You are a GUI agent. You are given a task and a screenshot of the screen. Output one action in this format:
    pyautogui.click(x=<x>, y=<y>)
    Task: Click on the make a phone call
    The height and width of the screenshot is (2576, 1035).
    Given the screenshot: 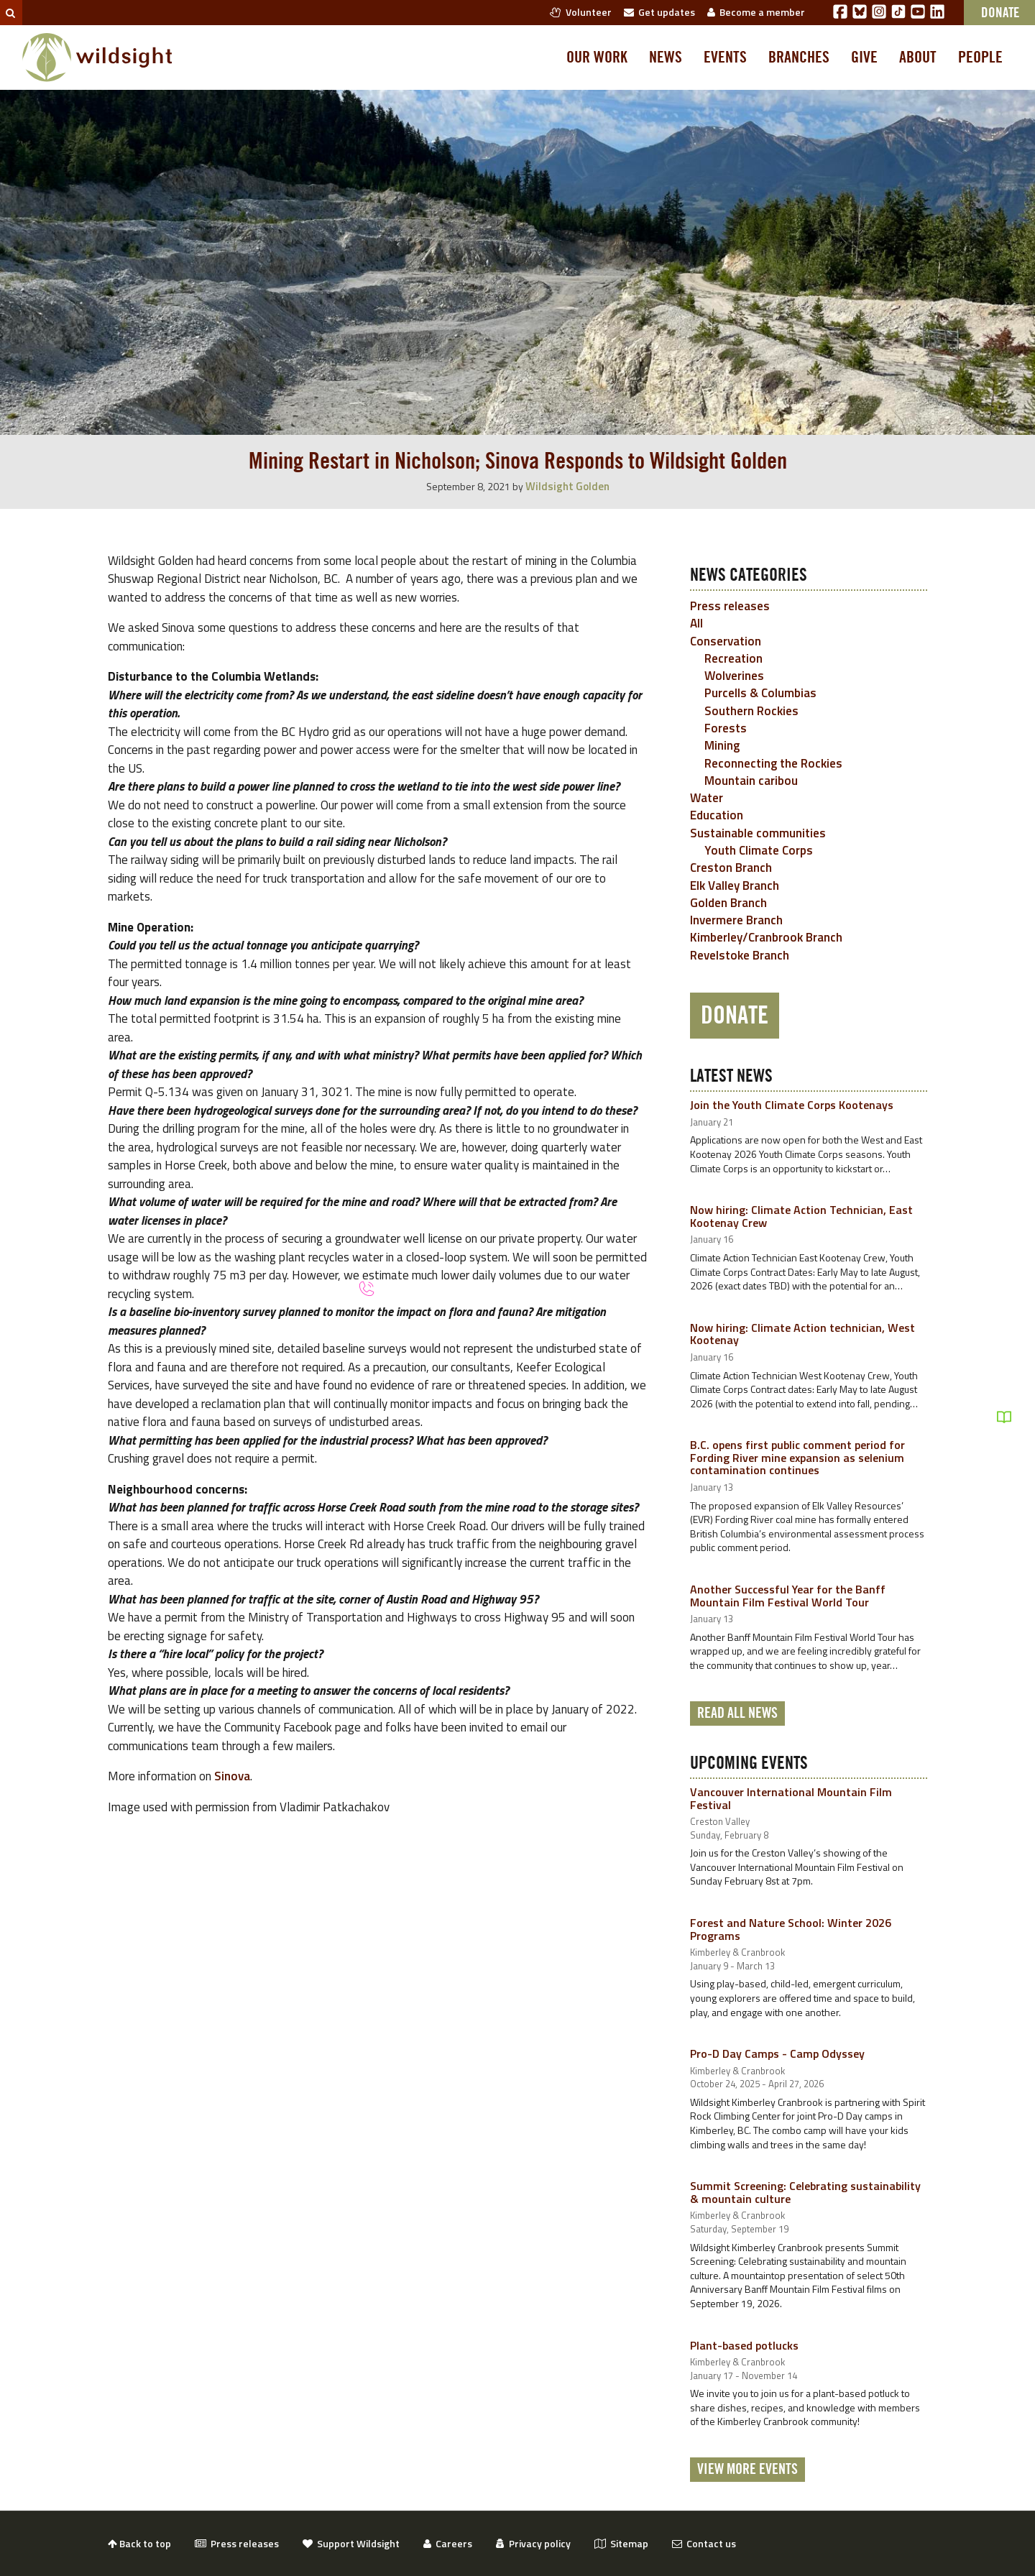 What is the action you would take?
    pyautogui.click(x=367, y=1288)
    